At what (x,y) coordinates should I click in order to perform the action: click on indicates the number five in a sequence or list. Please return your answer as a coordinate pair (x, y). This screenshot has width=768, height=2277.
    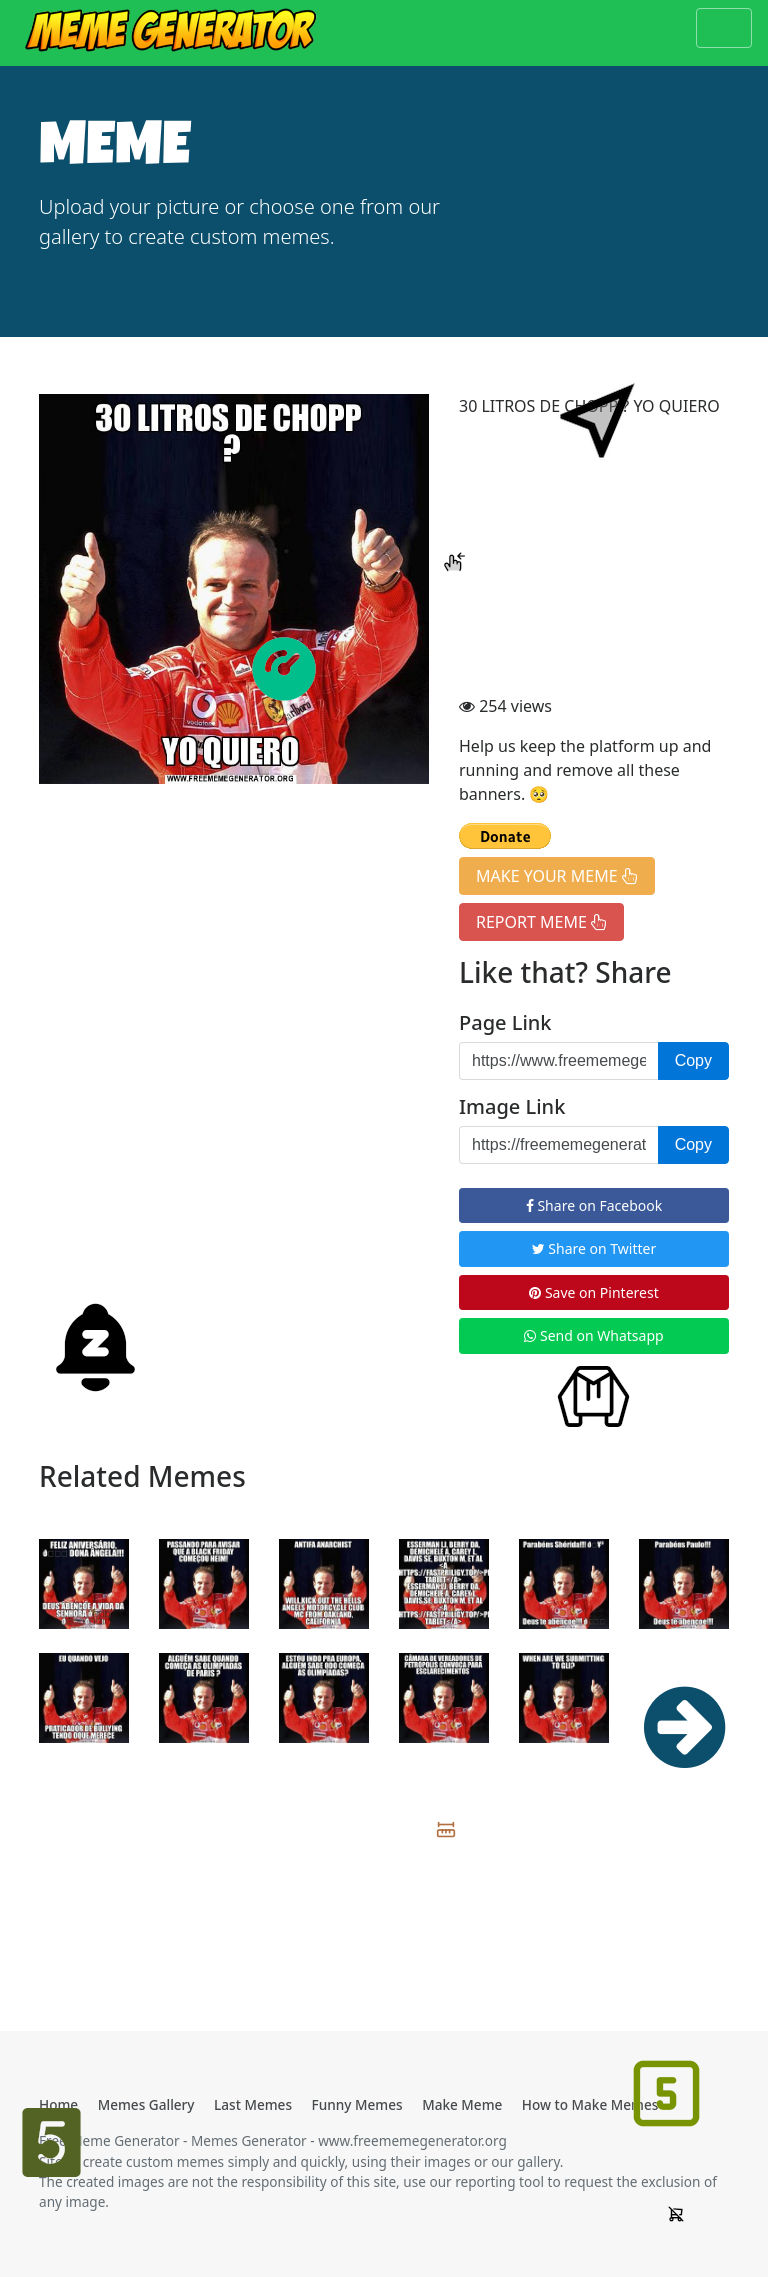
    Looking at the image, I should click on (51, 2142).